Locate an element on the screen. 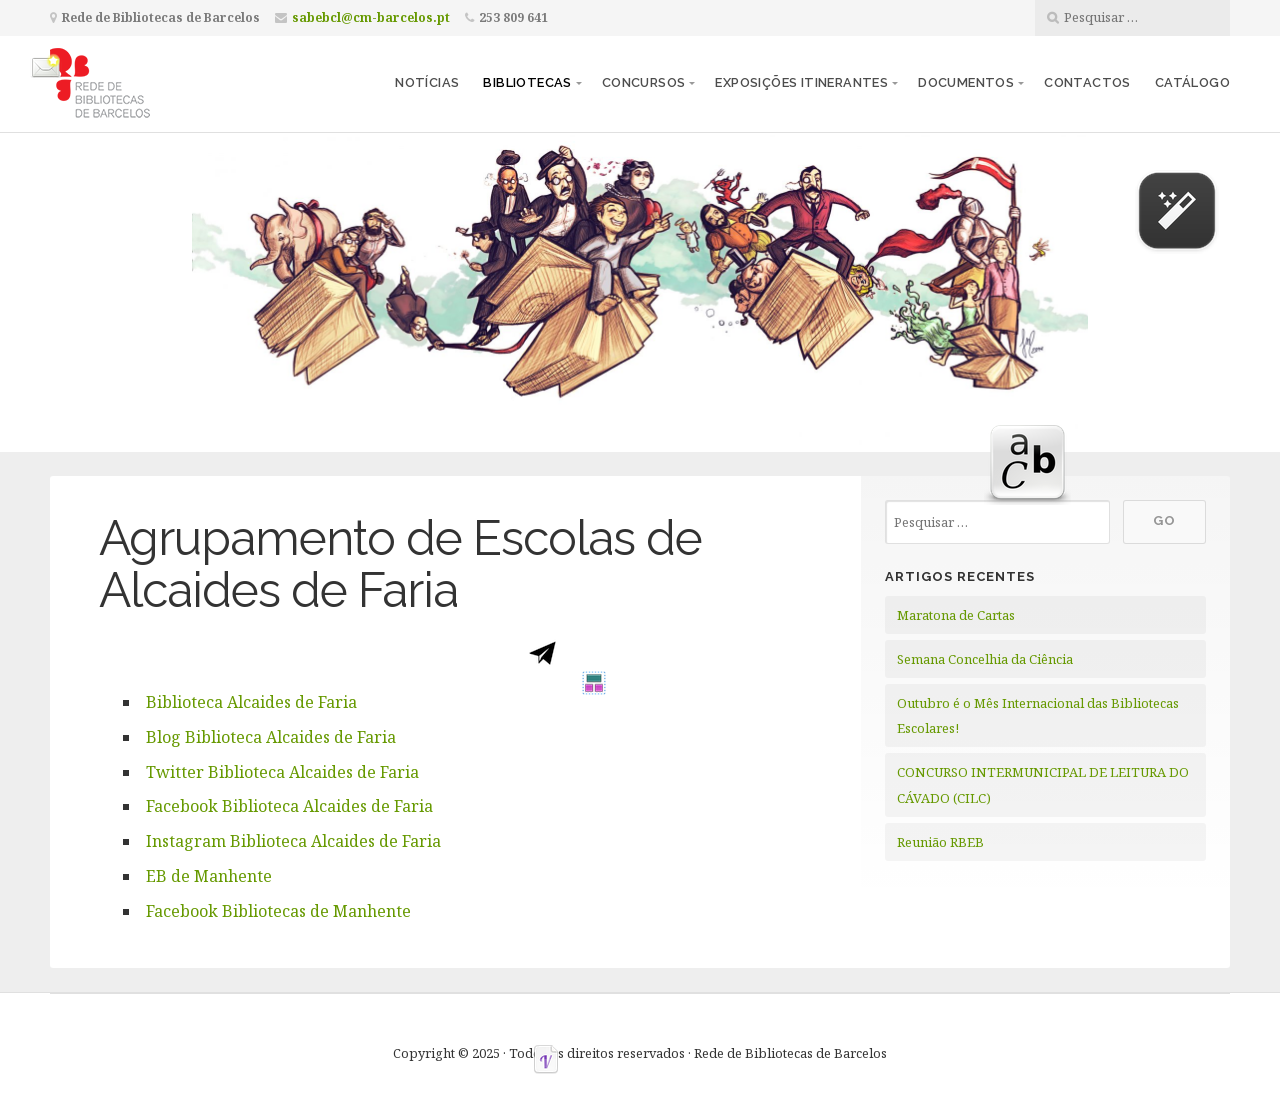 This screenshot has width=1280, height=1113. view sent messages folder is located at coordinates (542, 653).